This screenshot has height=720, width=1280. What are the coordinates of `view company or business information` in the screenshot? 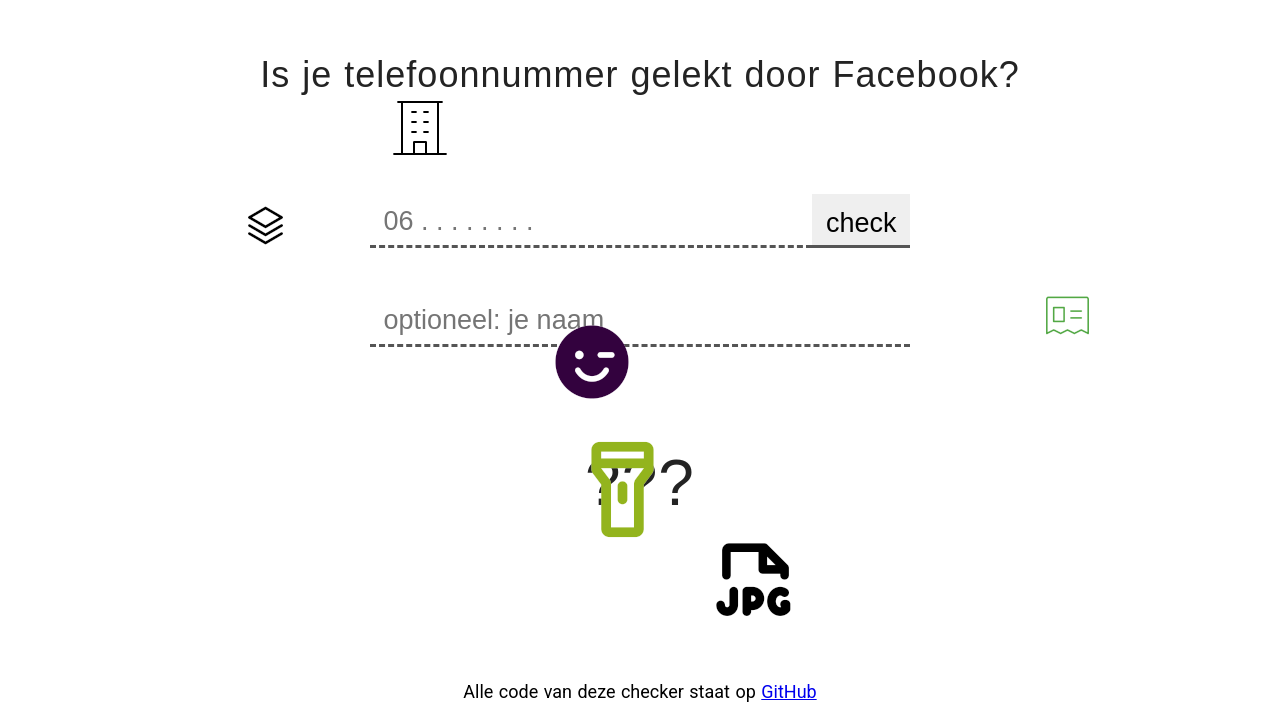 It's located at (420, 128).